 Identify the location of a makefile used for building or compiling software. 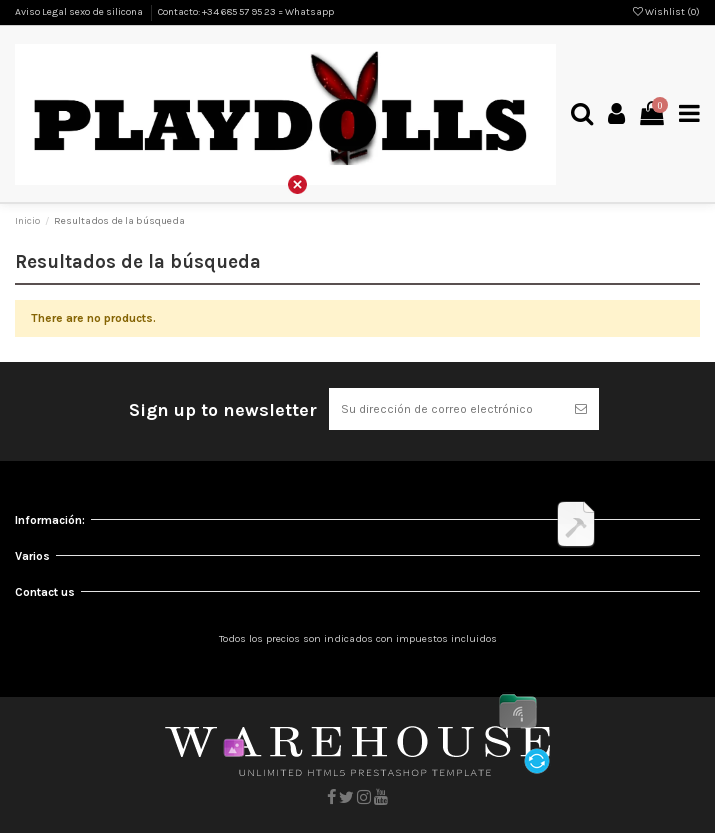
(576, 524).